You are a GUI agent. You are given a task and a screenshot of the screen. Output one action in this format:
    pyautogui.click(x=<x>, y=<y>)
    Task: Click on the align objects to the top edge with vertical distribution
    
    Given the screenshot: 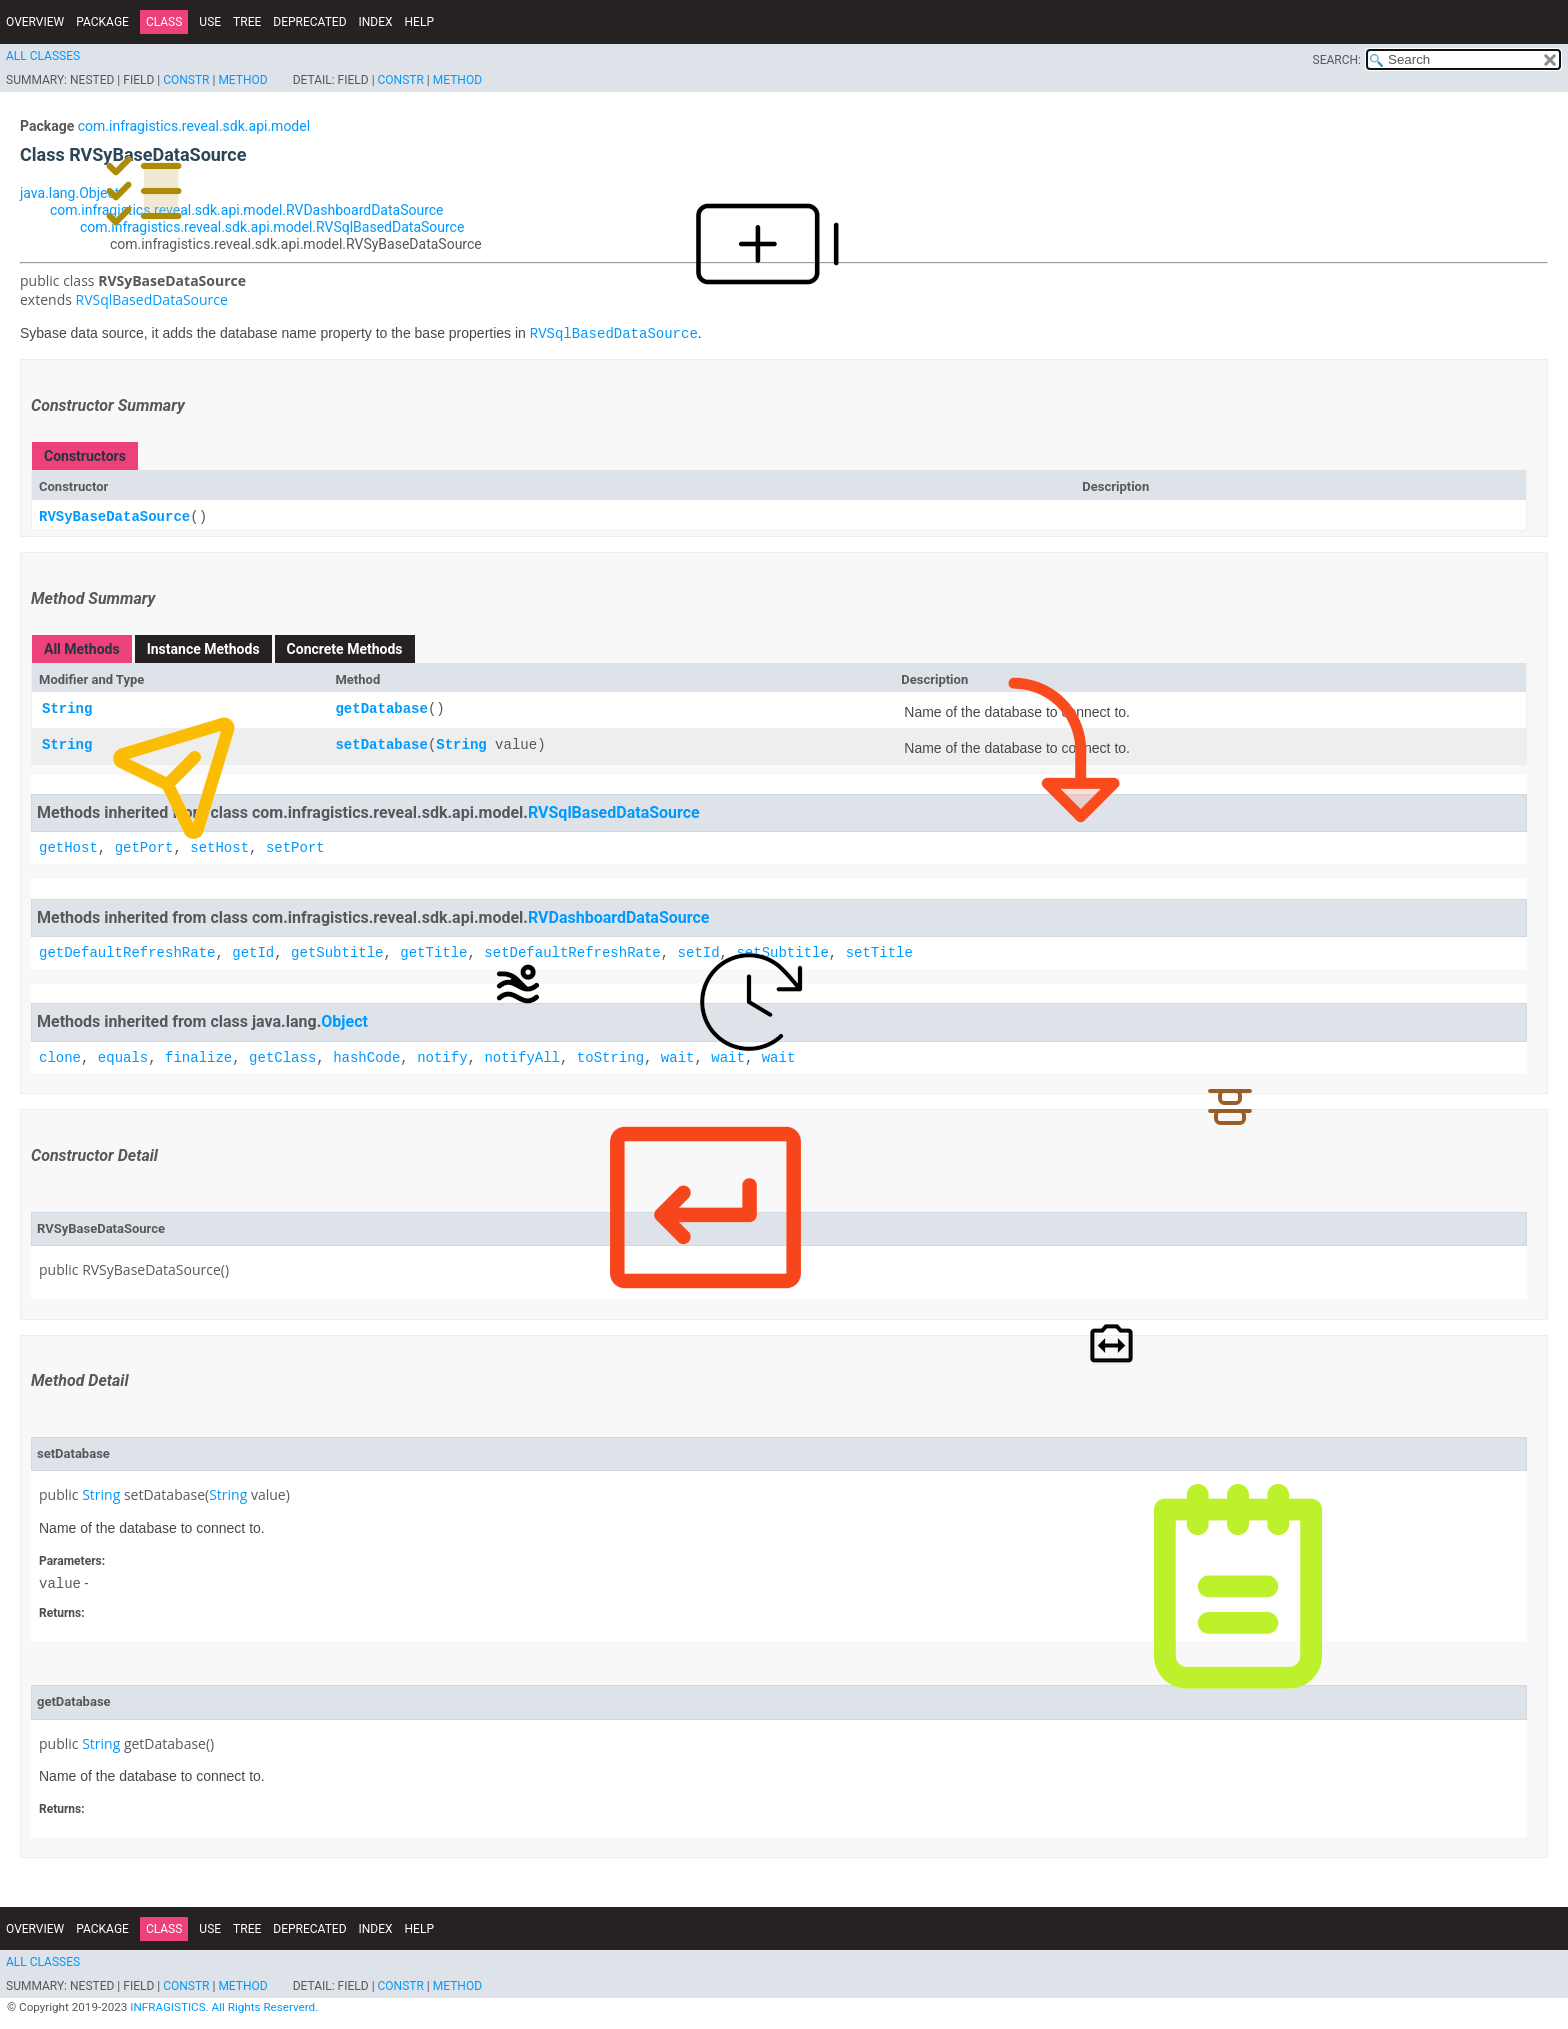 What is the action you would take?
    pyautogui.click(x=1230, y=1107)
    